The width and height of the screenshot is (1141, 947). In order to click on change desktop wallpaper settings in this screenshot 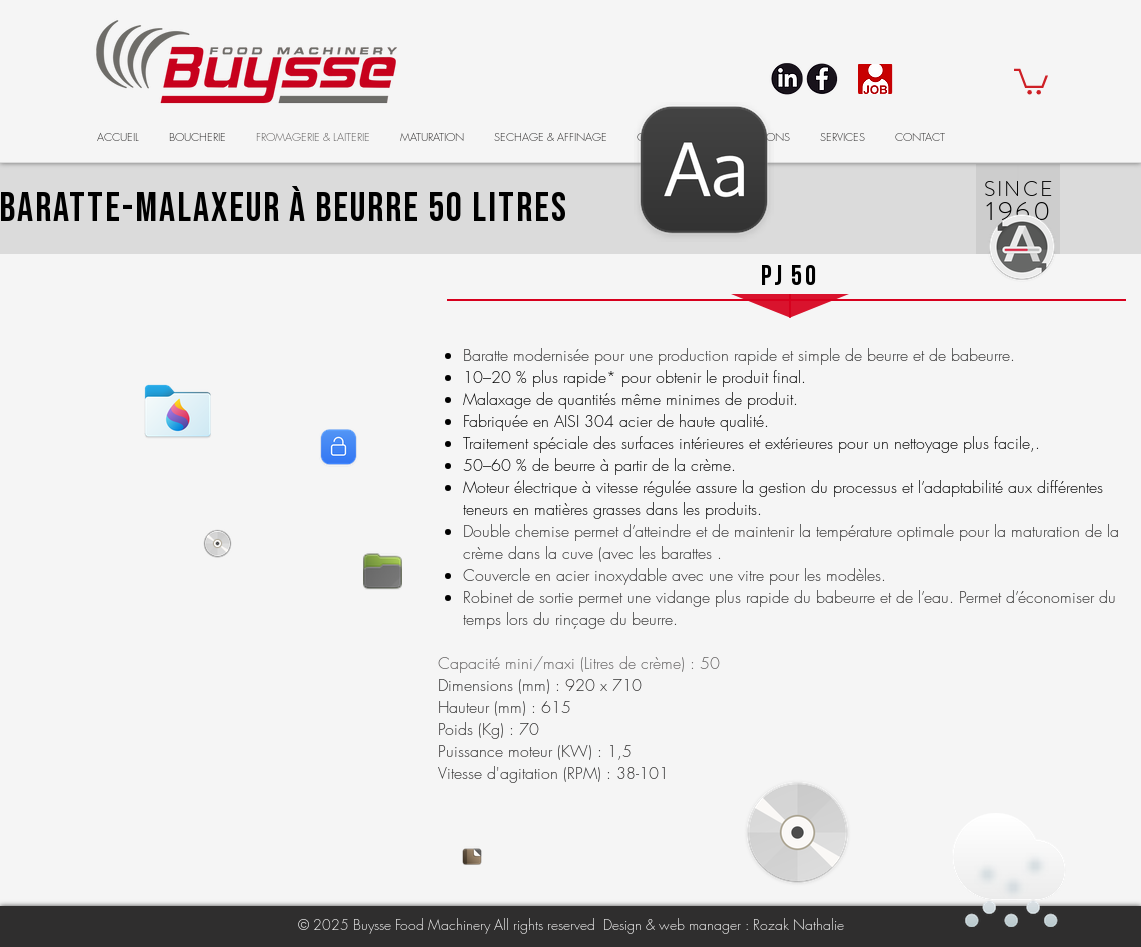, I will do `click(472, 856)`.